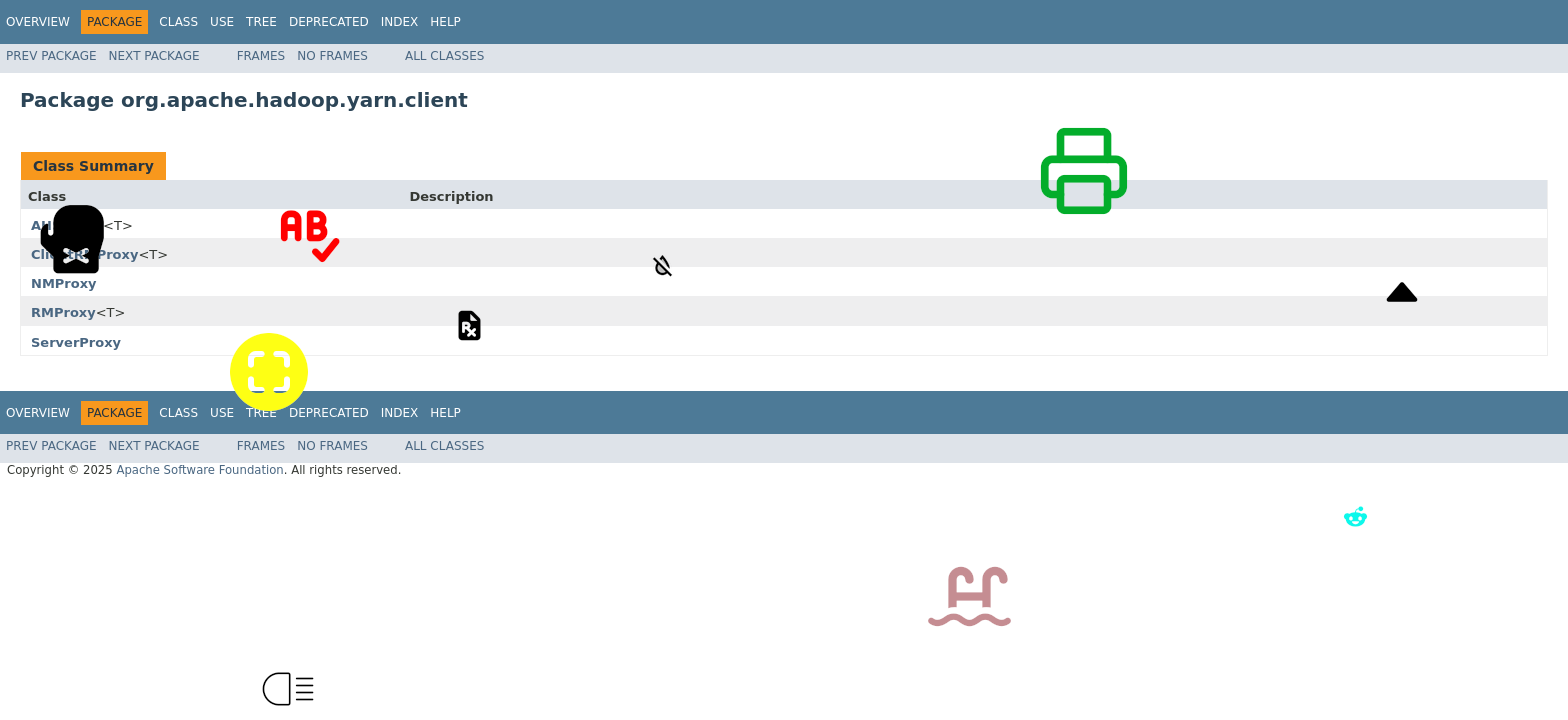 This screenshot has height=720, width=1568. Describe the element at coordinates (1402, 292) in the screenshot. I see `collapse an expanded section` at that location.